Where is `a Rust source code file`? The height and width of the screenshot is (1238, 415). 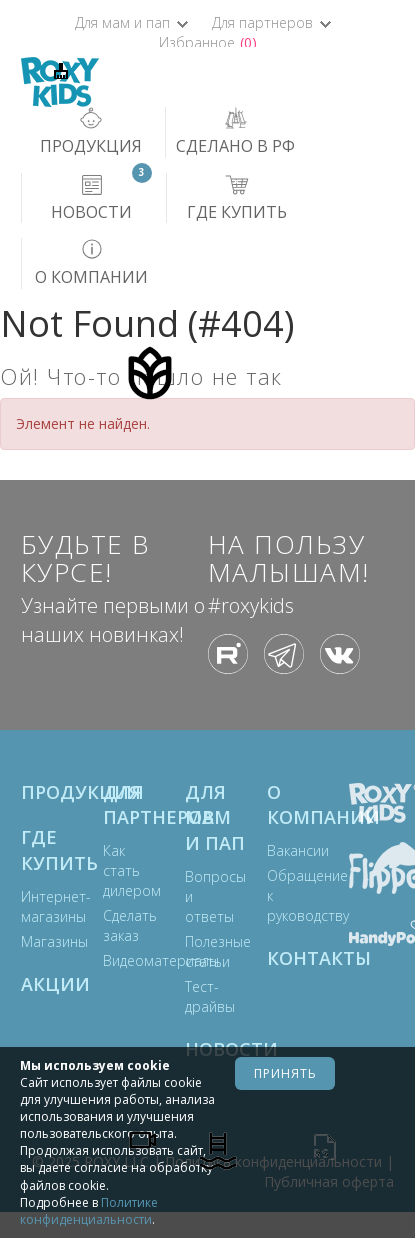 a Rust source code file is located at coordinates (325, 1147).